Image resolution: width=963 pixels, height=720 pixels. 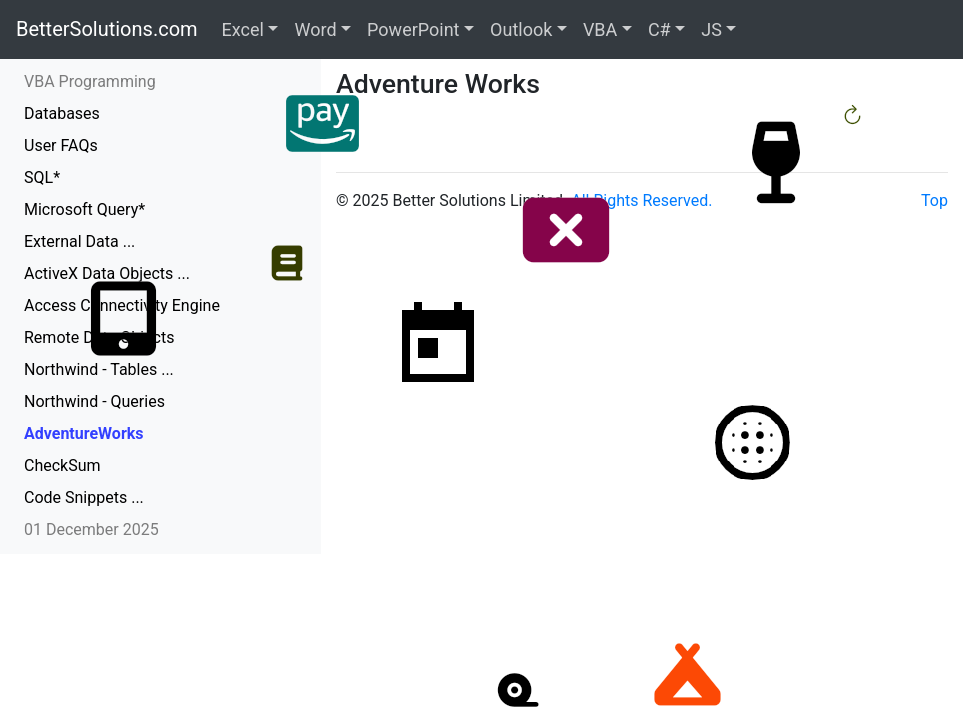 What do you see at coordinates (566, 230) in the screenshot?
I see `close or dismiss a dialog box` at bounding box center [566, 230].